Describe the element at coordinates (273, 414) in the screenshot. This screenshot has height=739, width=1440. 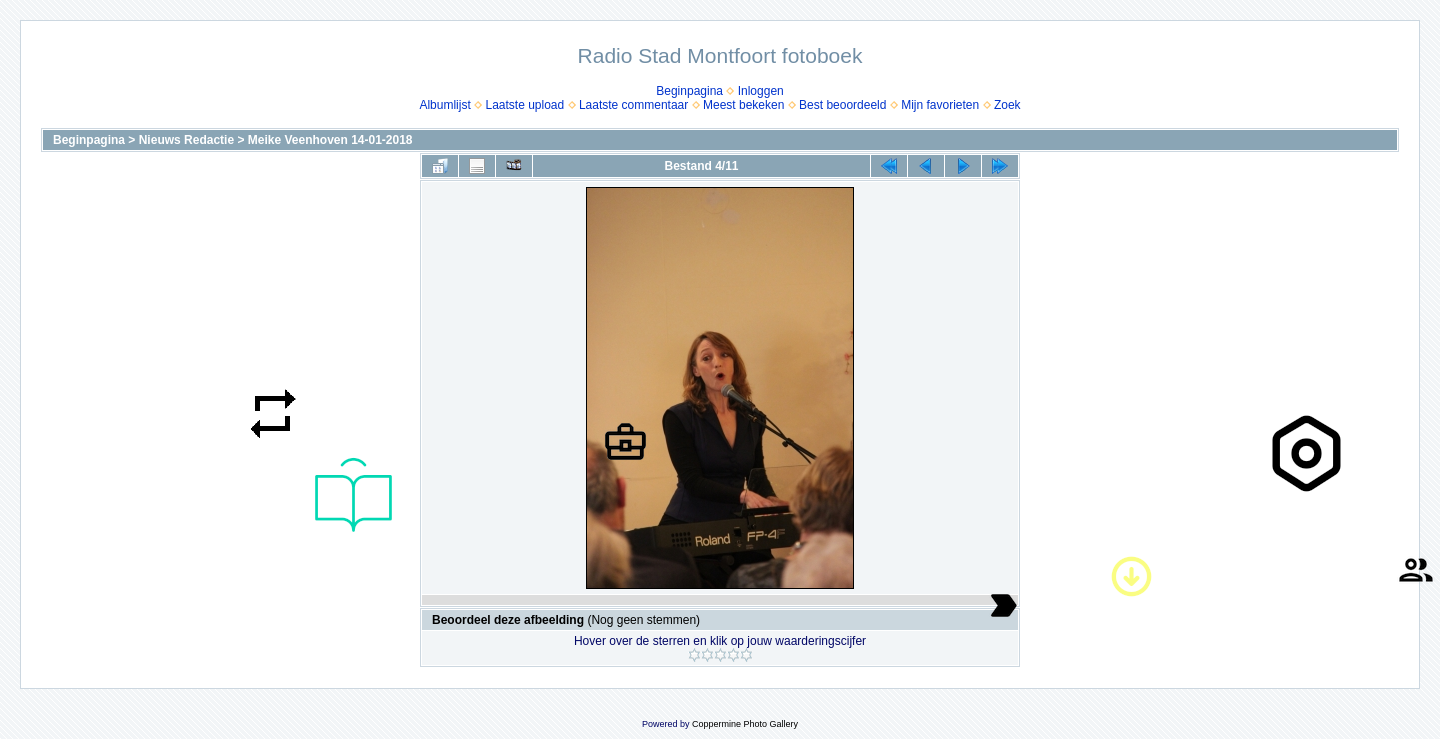
I see `enable repeat mode for media playback` at that location.